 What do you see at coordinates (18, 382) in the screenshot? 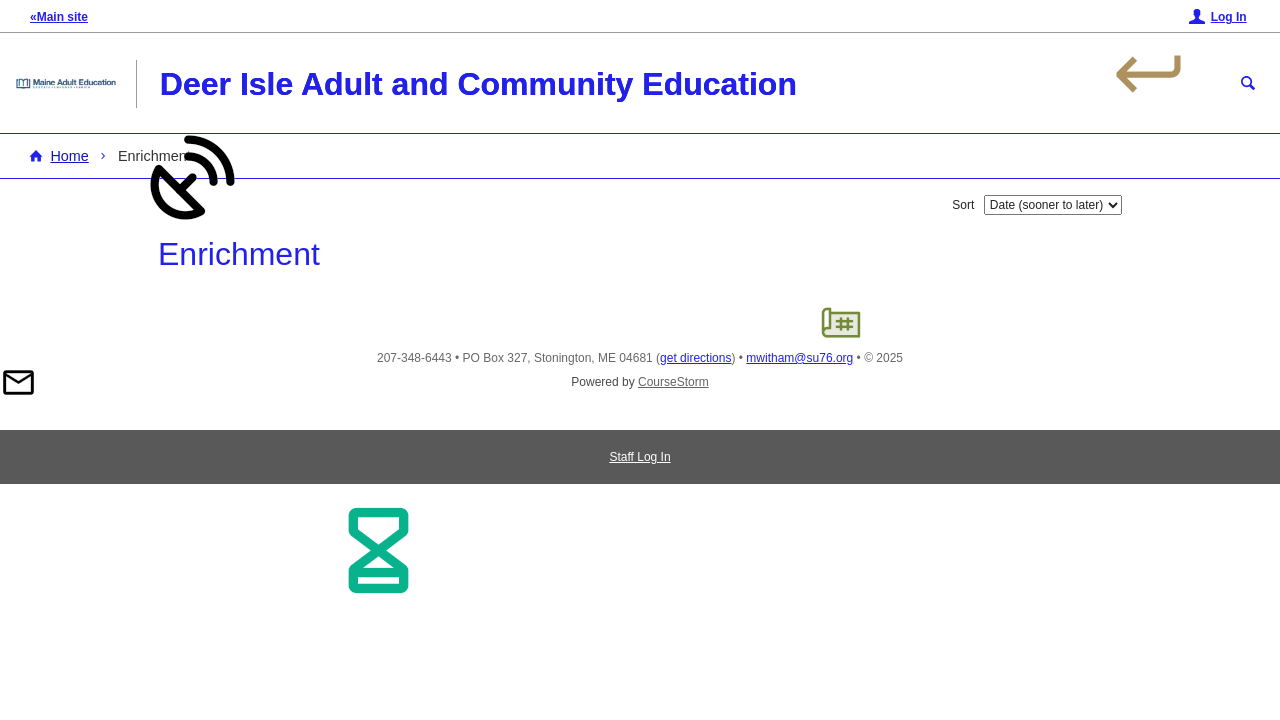
I see `open your email inbox` at bounding box center [18, 382].